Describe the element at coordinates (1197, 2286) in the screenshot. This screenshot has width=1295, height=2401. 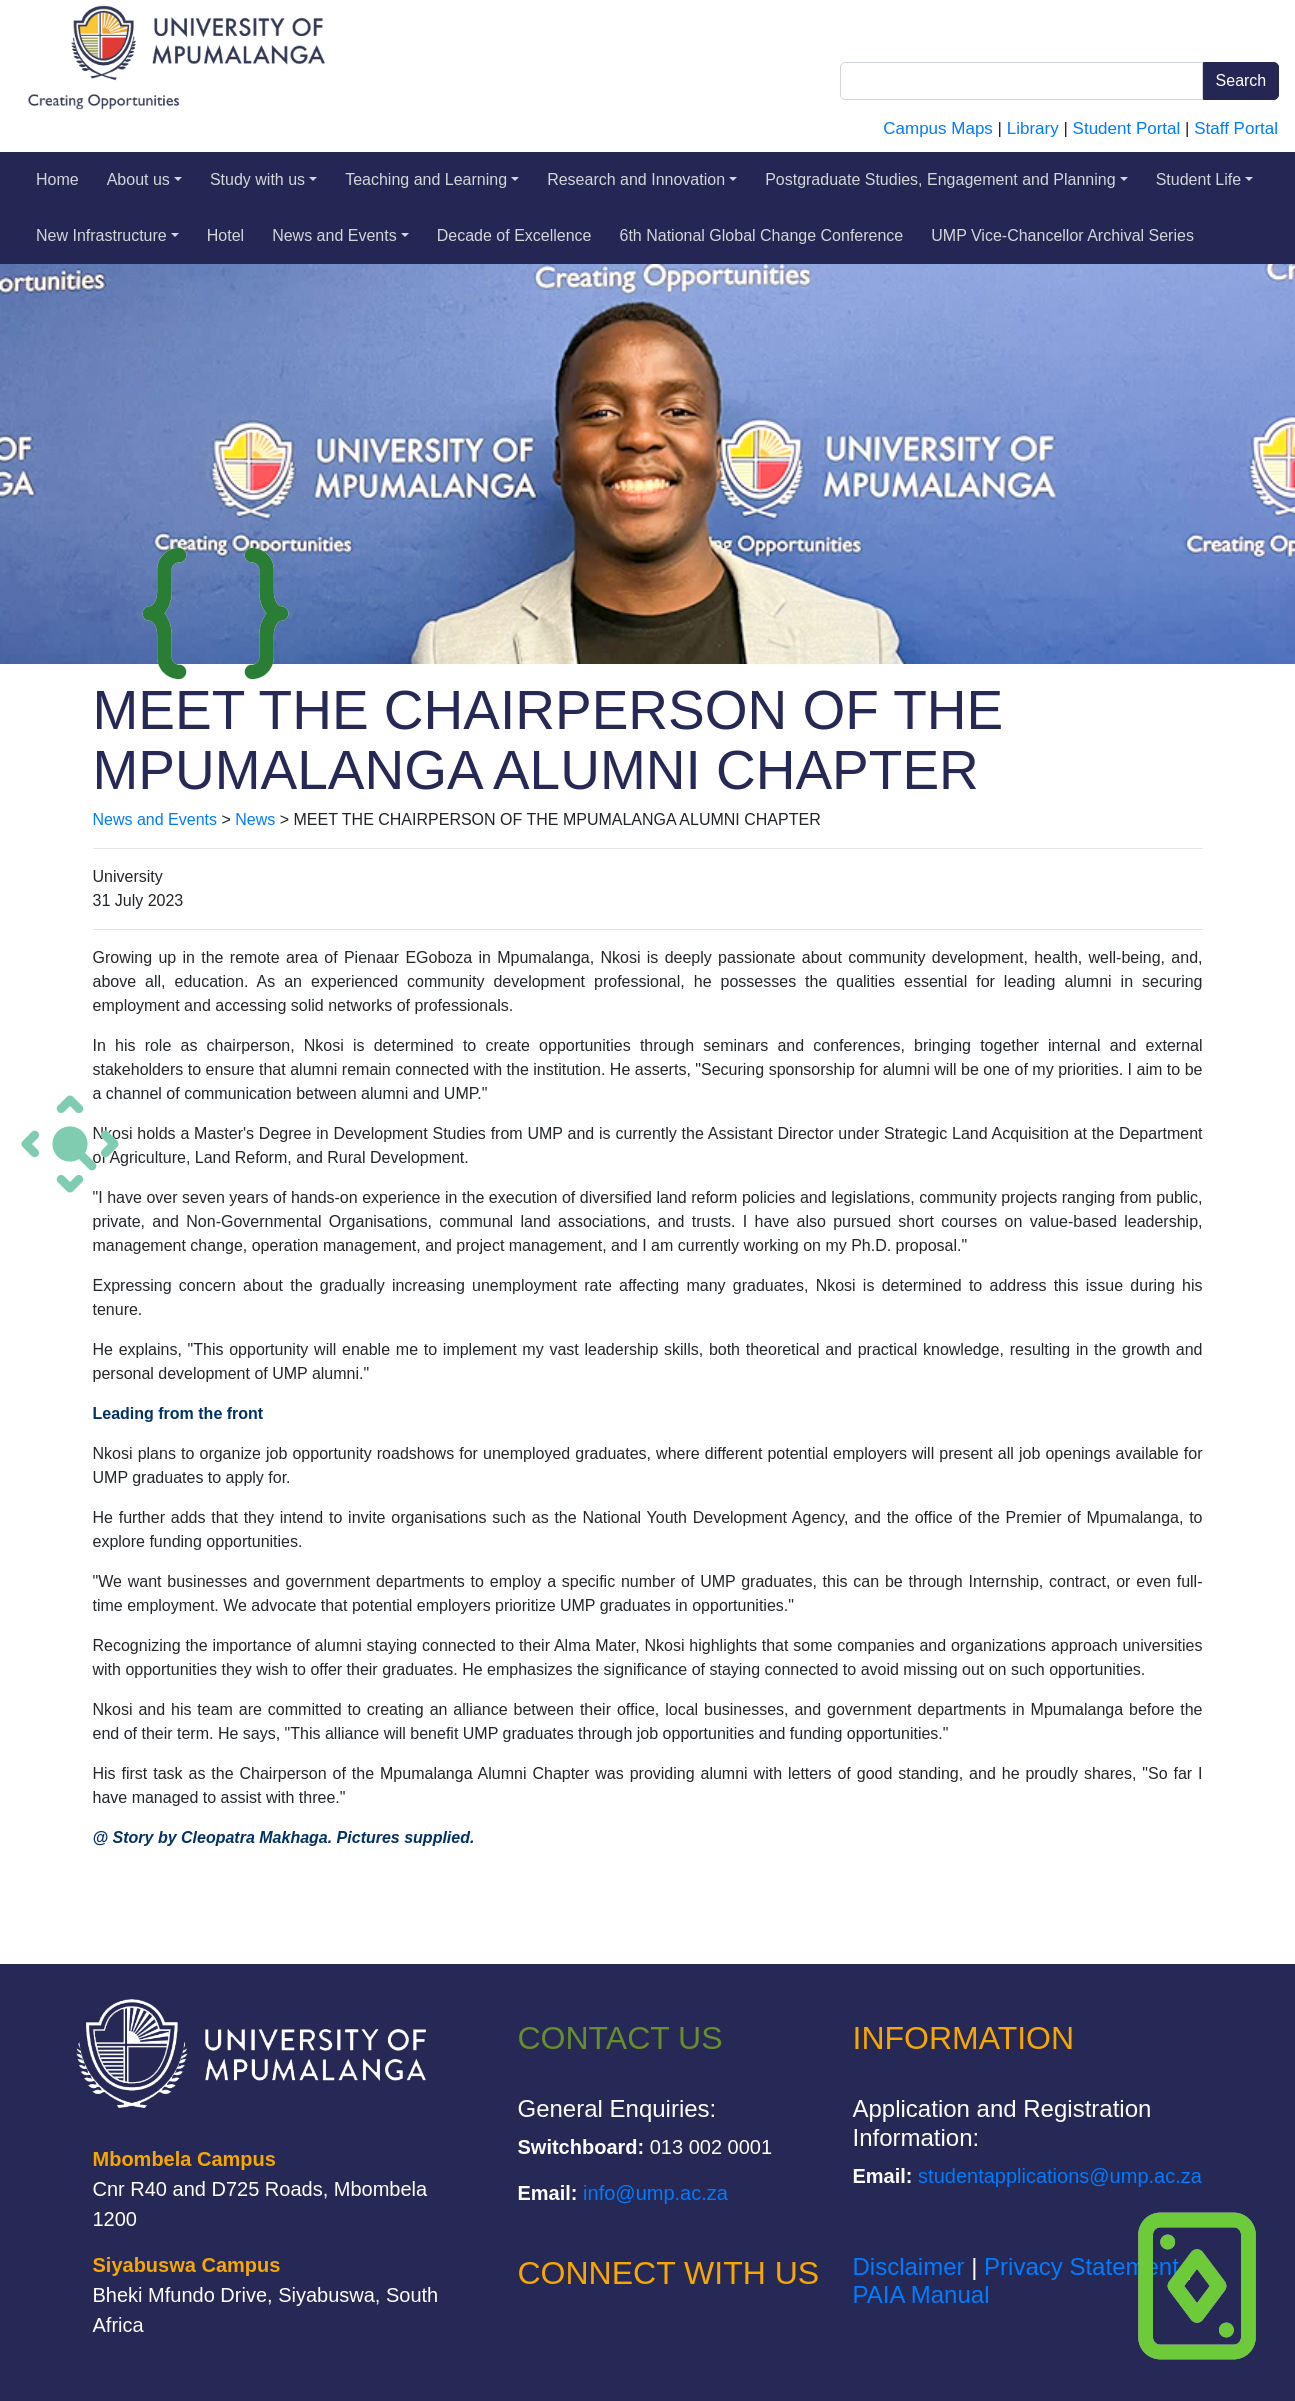
I see `open card game or play cards` at that location.